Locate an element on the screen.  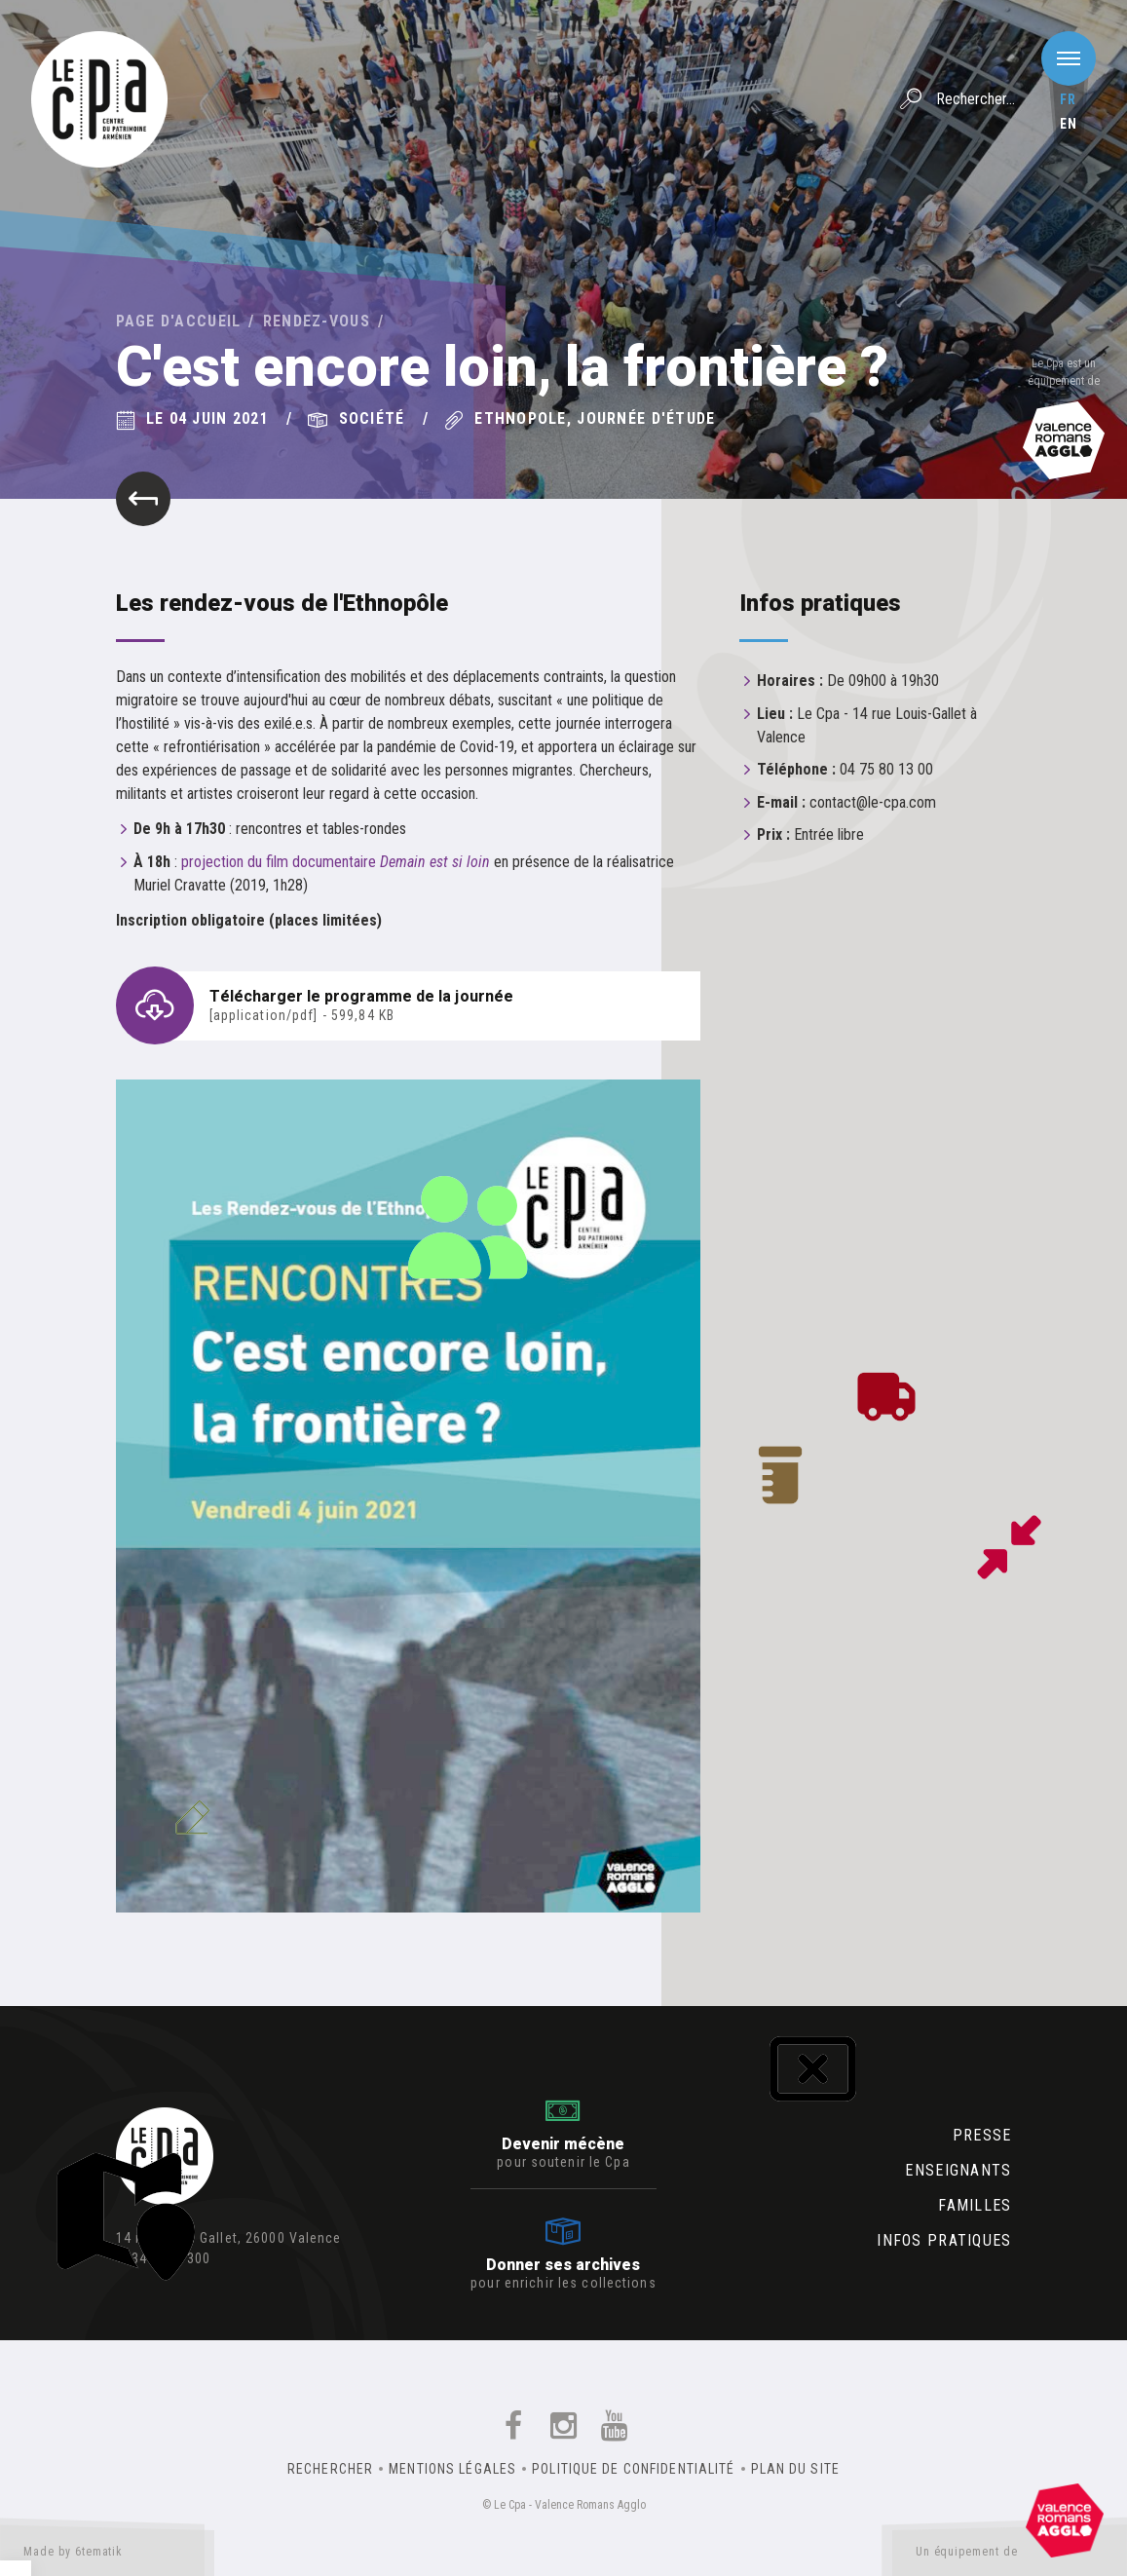
view group members is located at coordinates (468, 1226).